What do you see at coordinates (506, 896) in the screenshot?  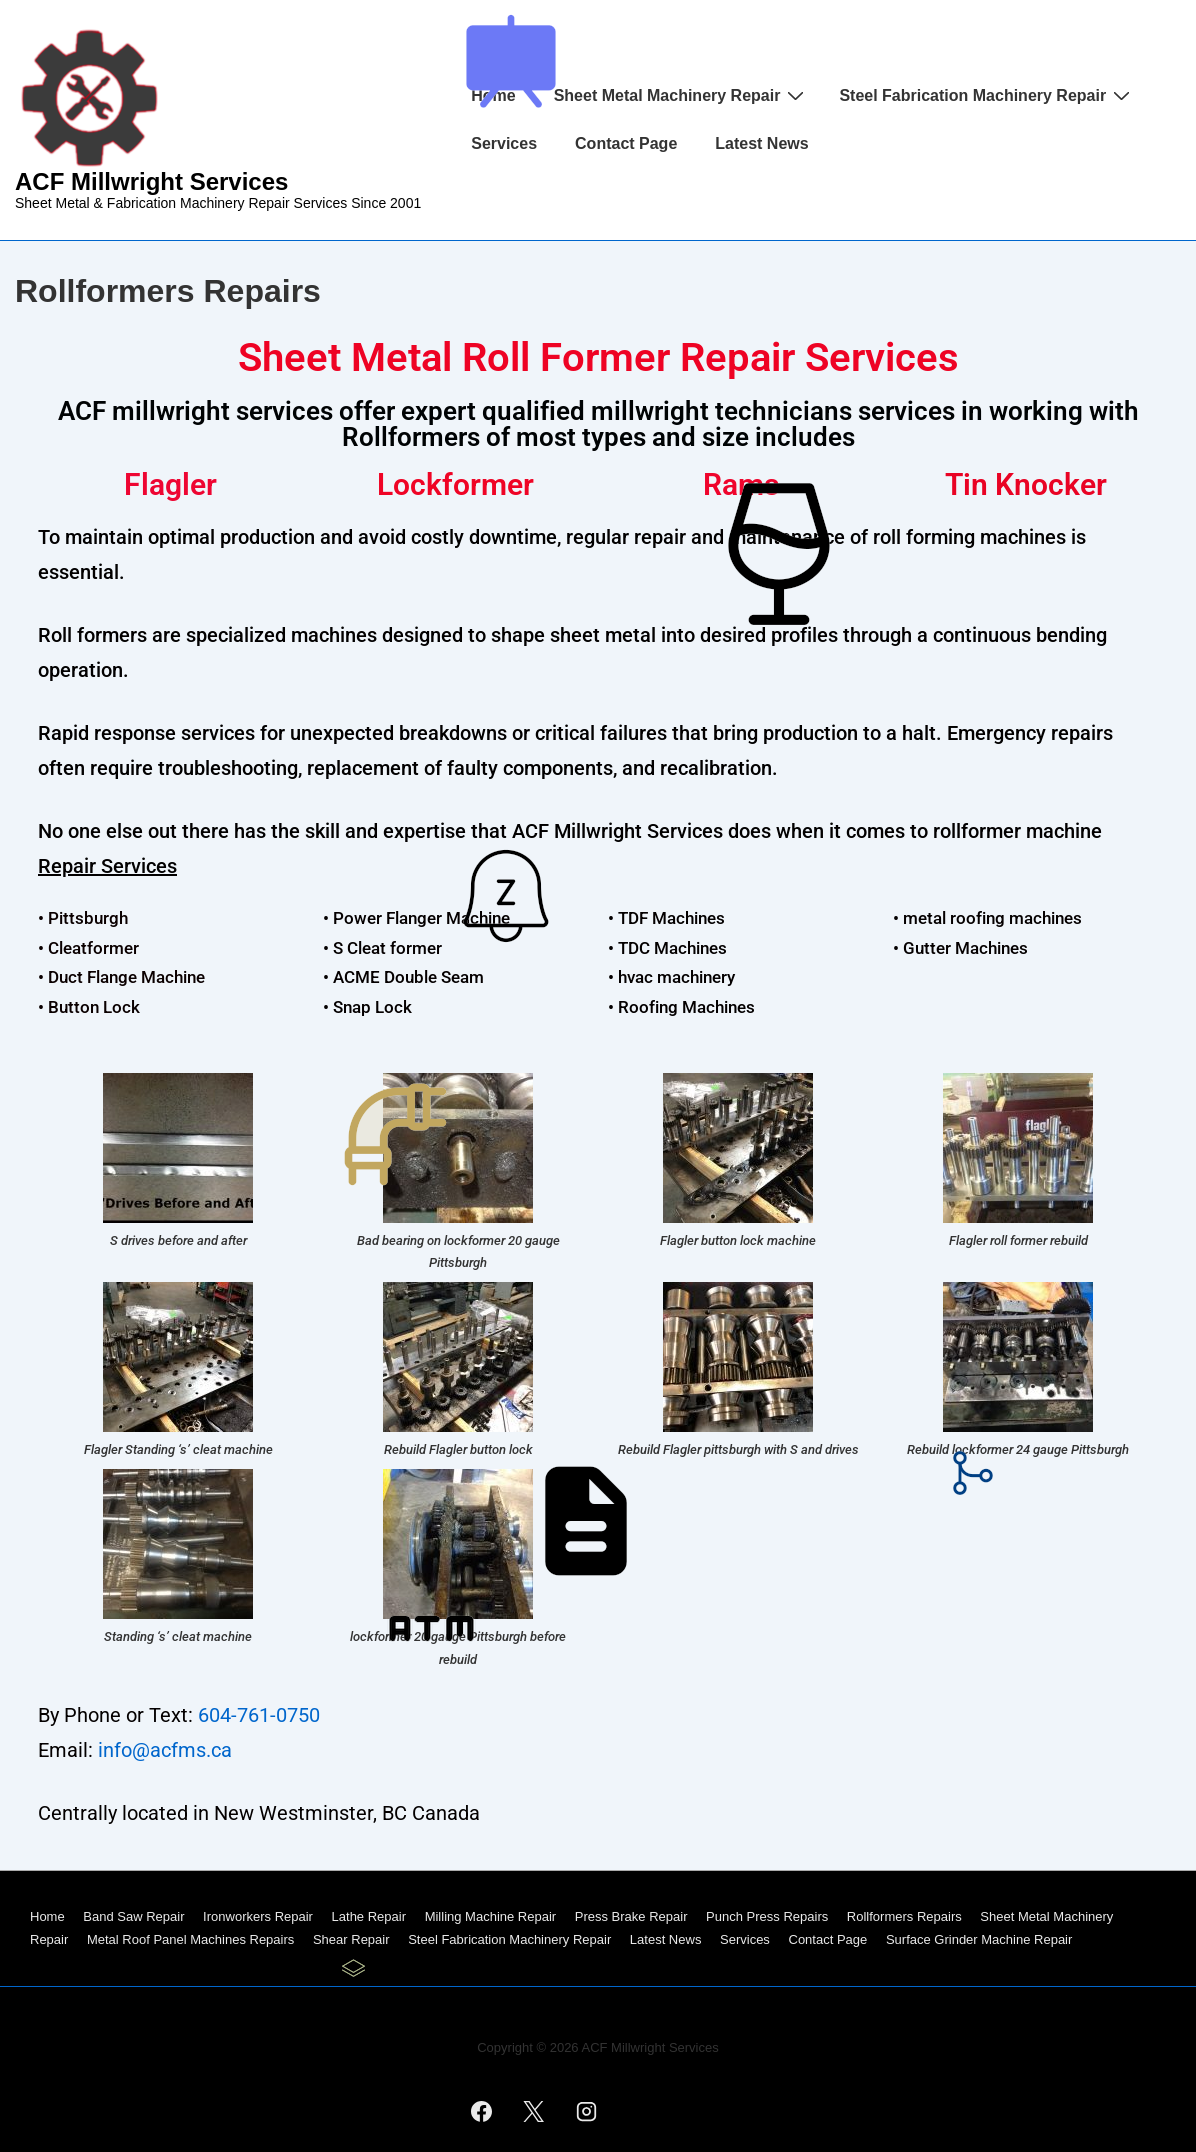 I see `enable sleep or snooze mode for notifications` at bounding box center [506, 896].